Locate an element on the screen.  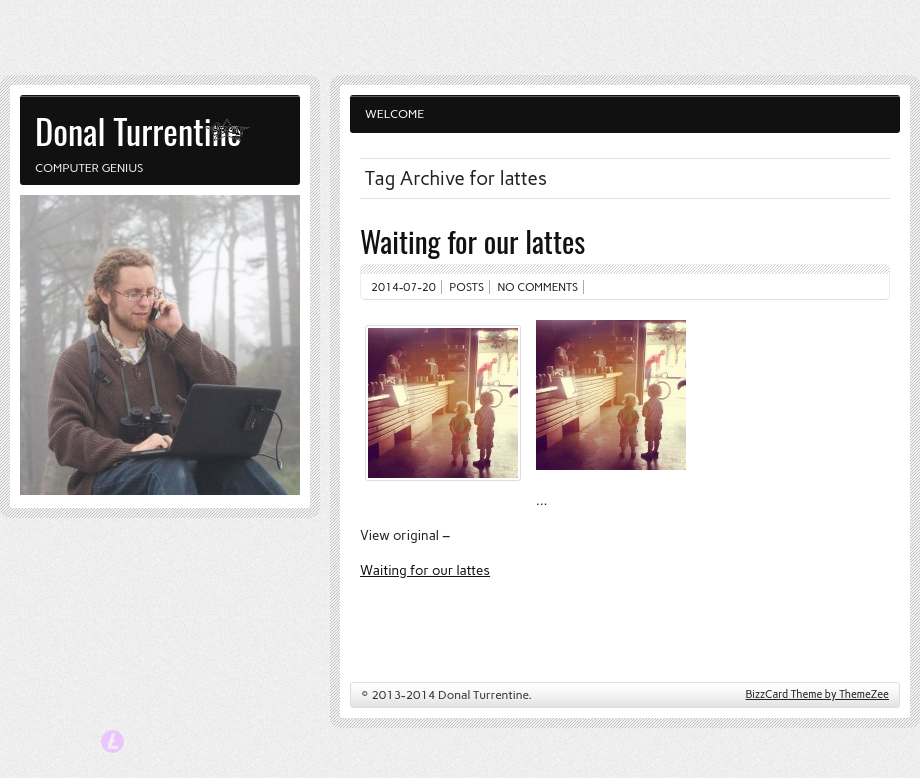
apache groovy programming language logo is located at coordinates (227, 130).